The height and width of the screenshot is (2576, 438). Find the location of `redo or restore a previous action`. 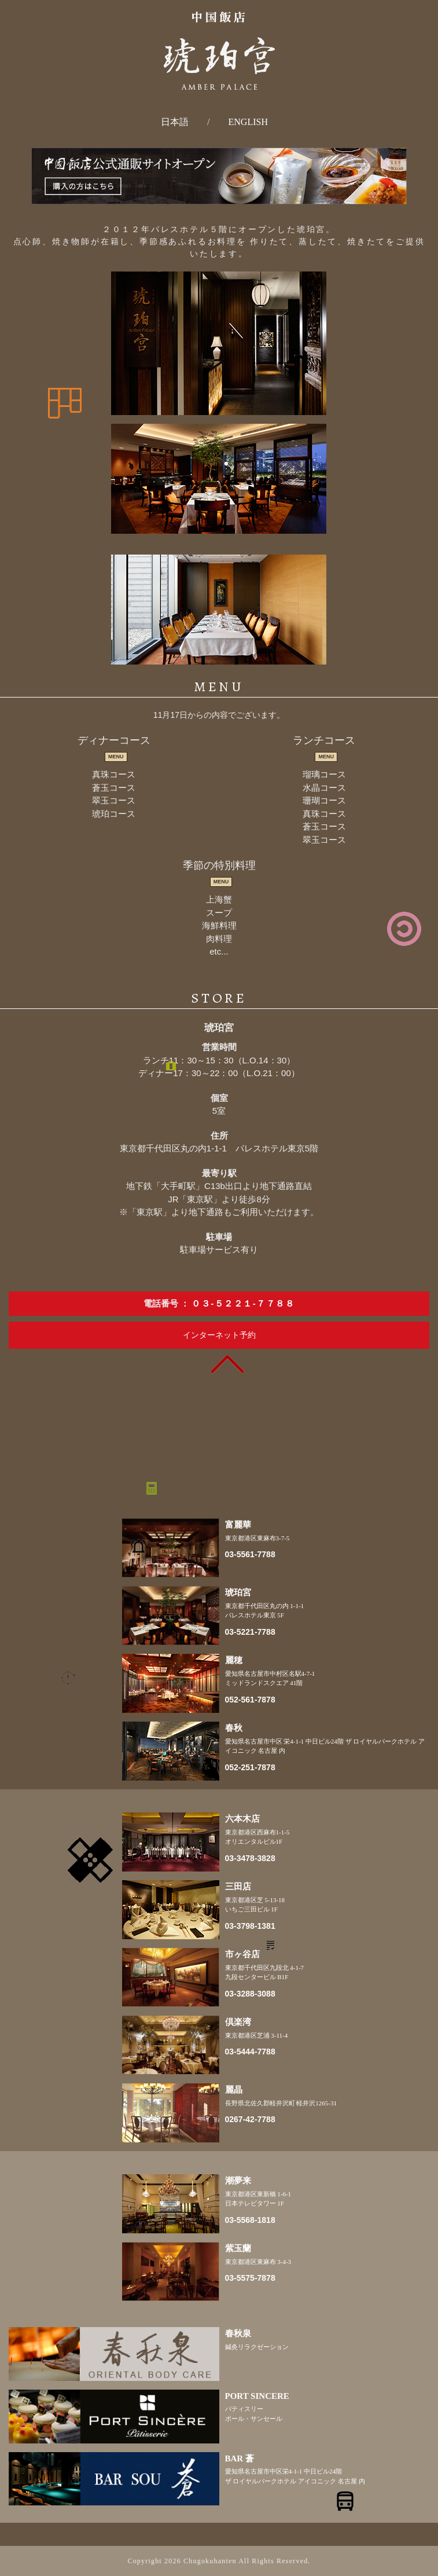

redo or restore a previous action is located at coordinates (68, 1678).